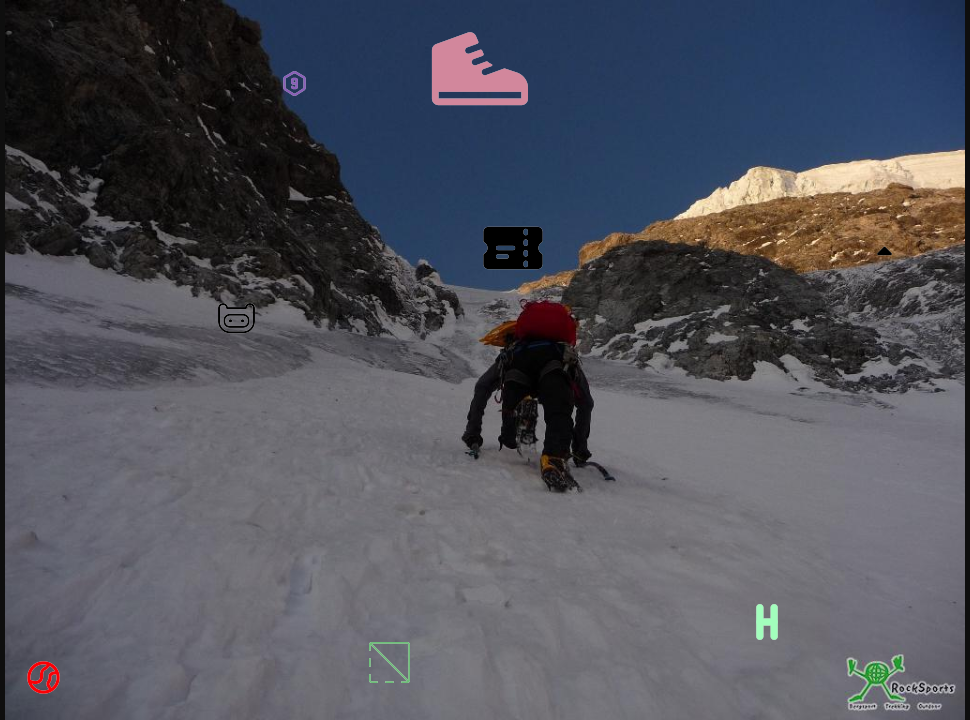 The width and height of the screenshot is (970, 720). Describe the element at coordinates (43, 677) in the screenshot. I see `switch to global or worldwide view` at that location.